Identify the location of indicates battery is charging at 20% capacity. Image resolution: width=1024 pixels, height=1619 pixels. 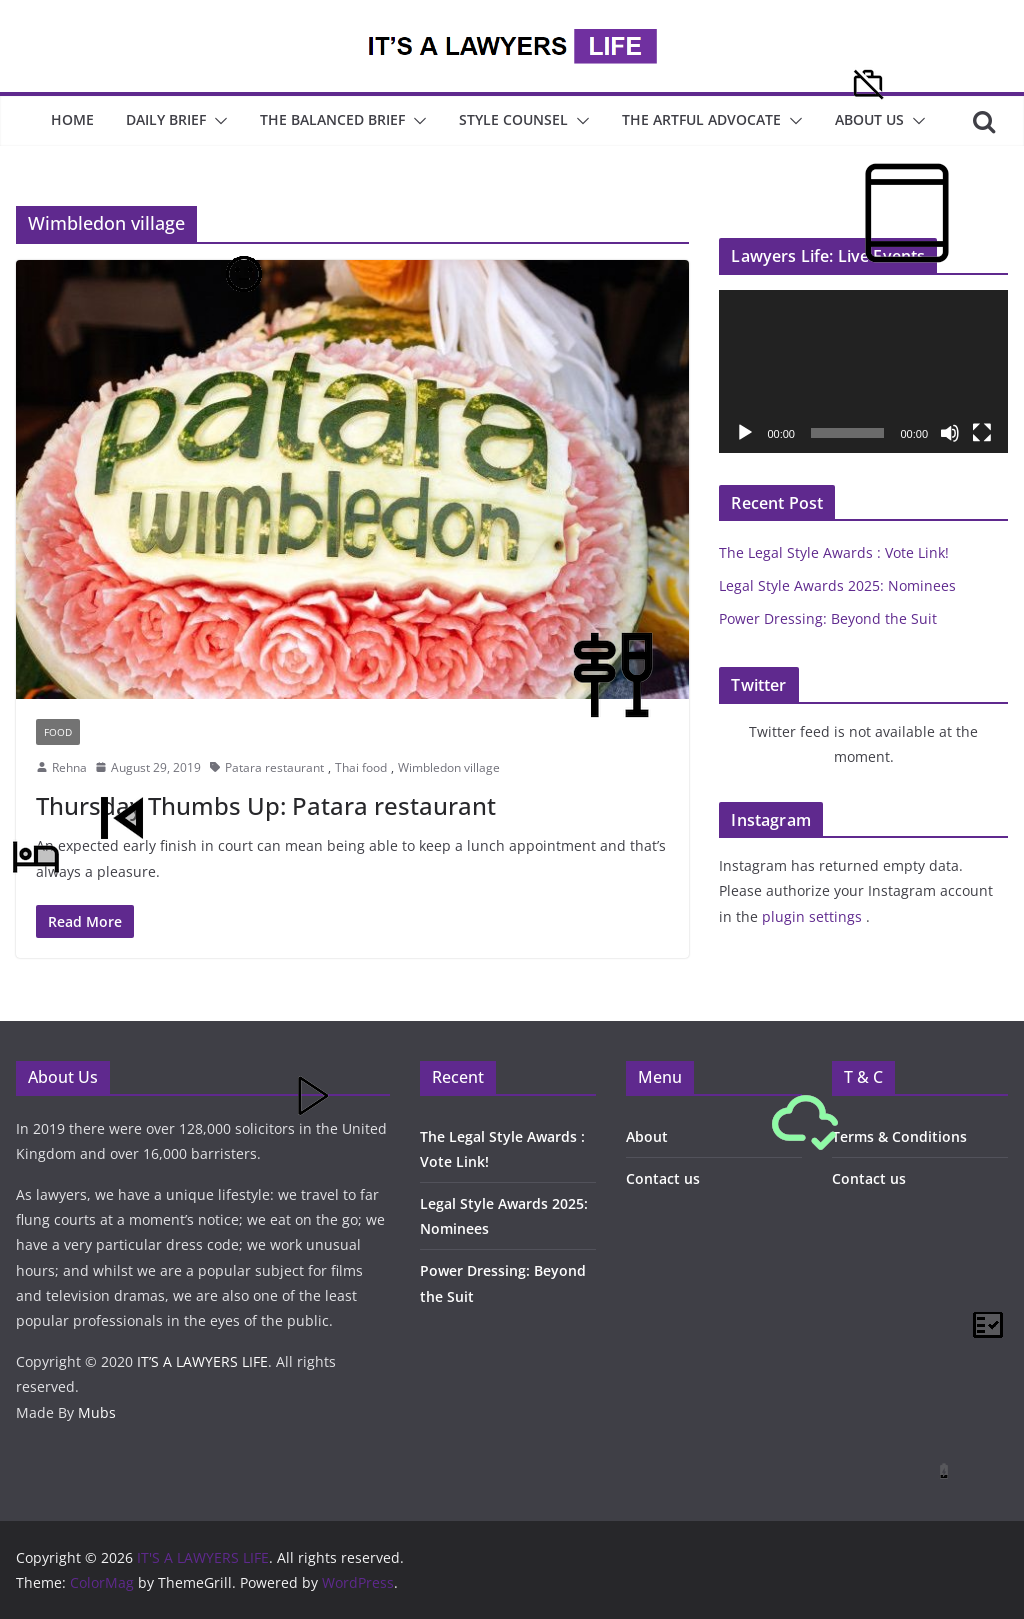
(944, 1471).